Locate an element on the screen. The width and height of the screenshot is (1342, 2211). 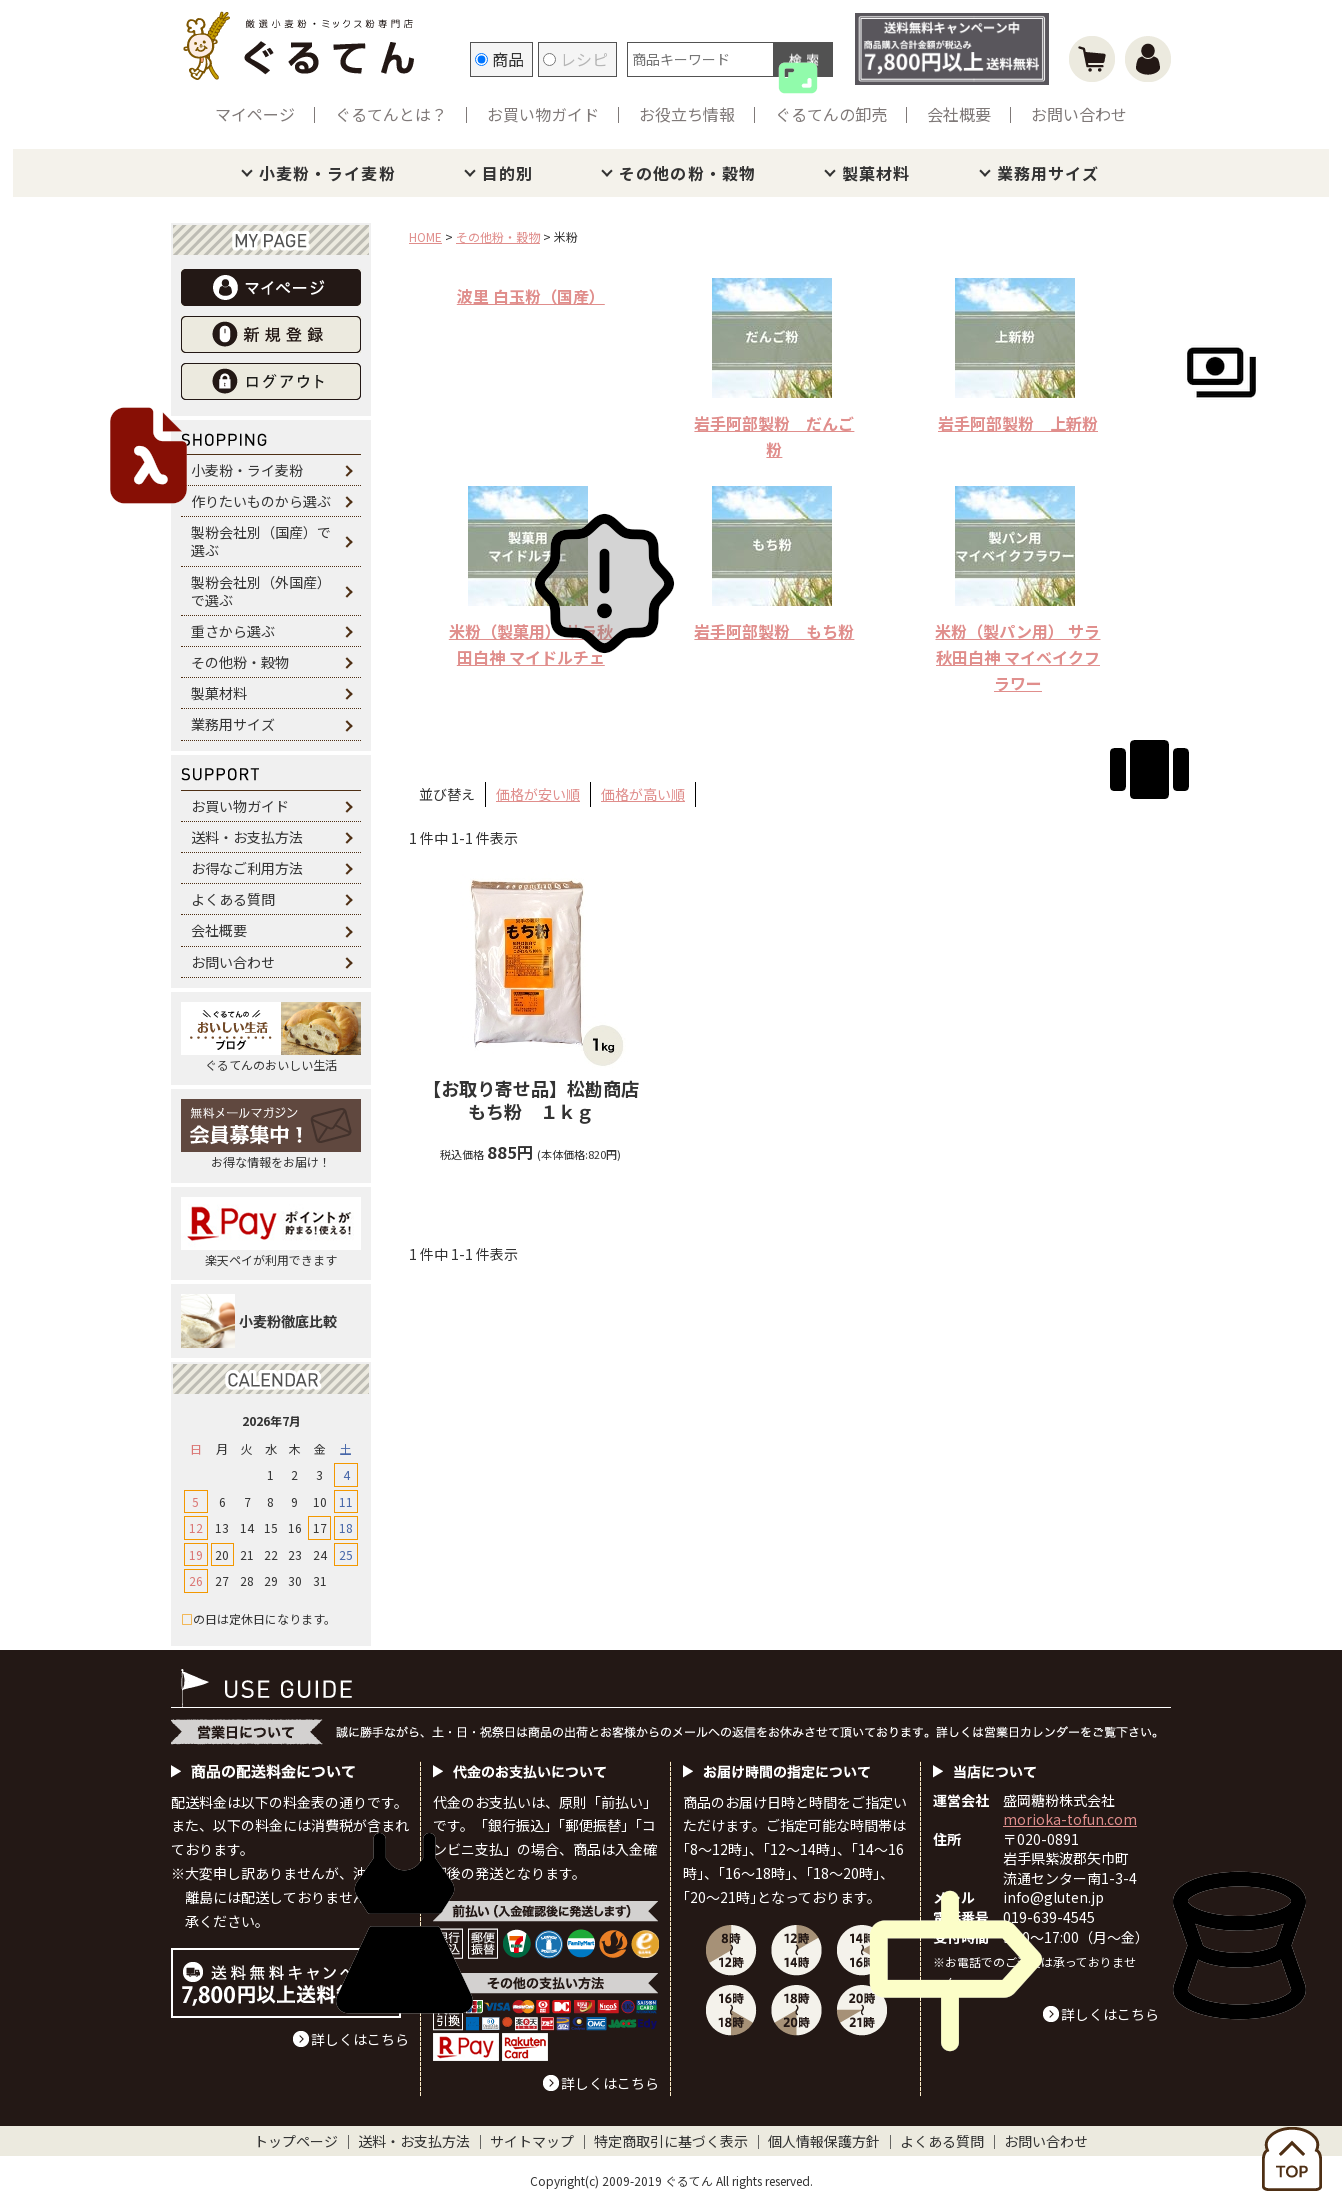
access payment methods is located at coordinates (1221, 372).